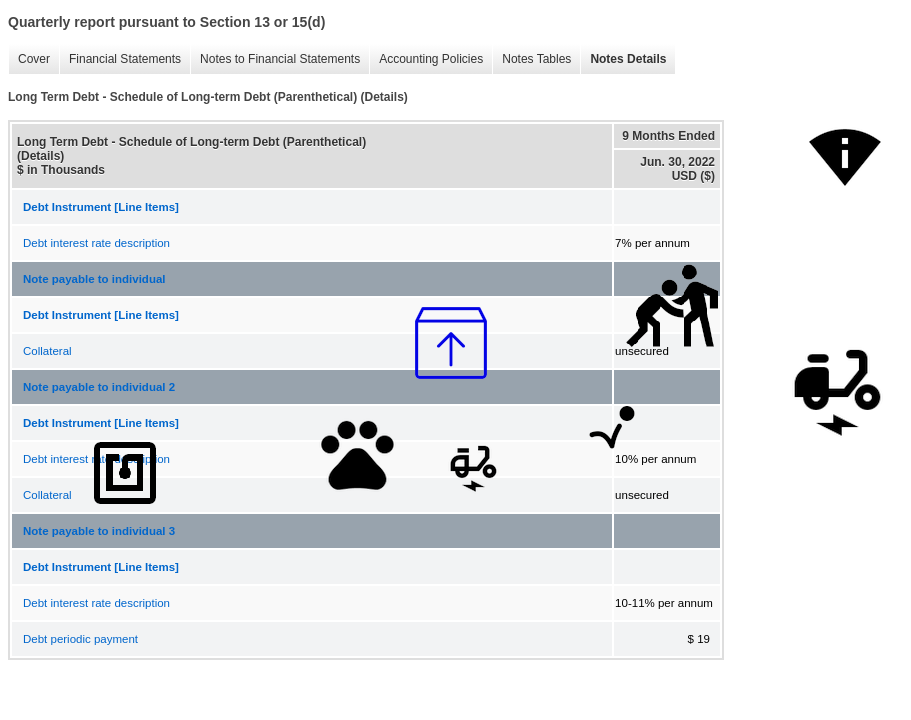 Image resolution: width=911 pixels, height=720 pixels. Describe the element at coordinates (357, 453) in the screenshot. I see `access pet-related features or settings` at that location.